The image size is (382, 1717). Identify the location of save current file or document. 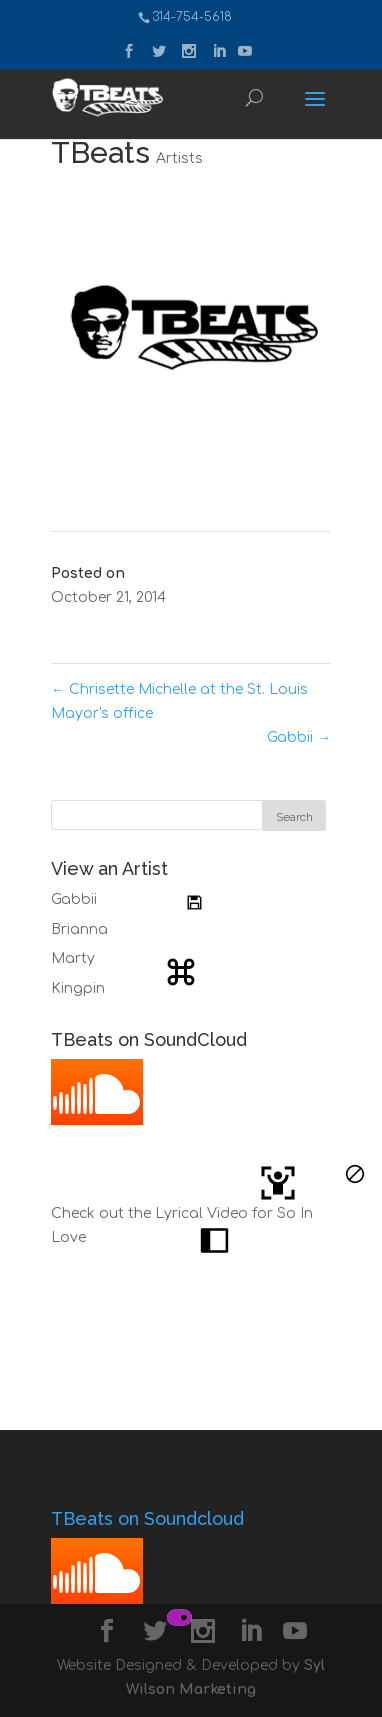
(194, 902).